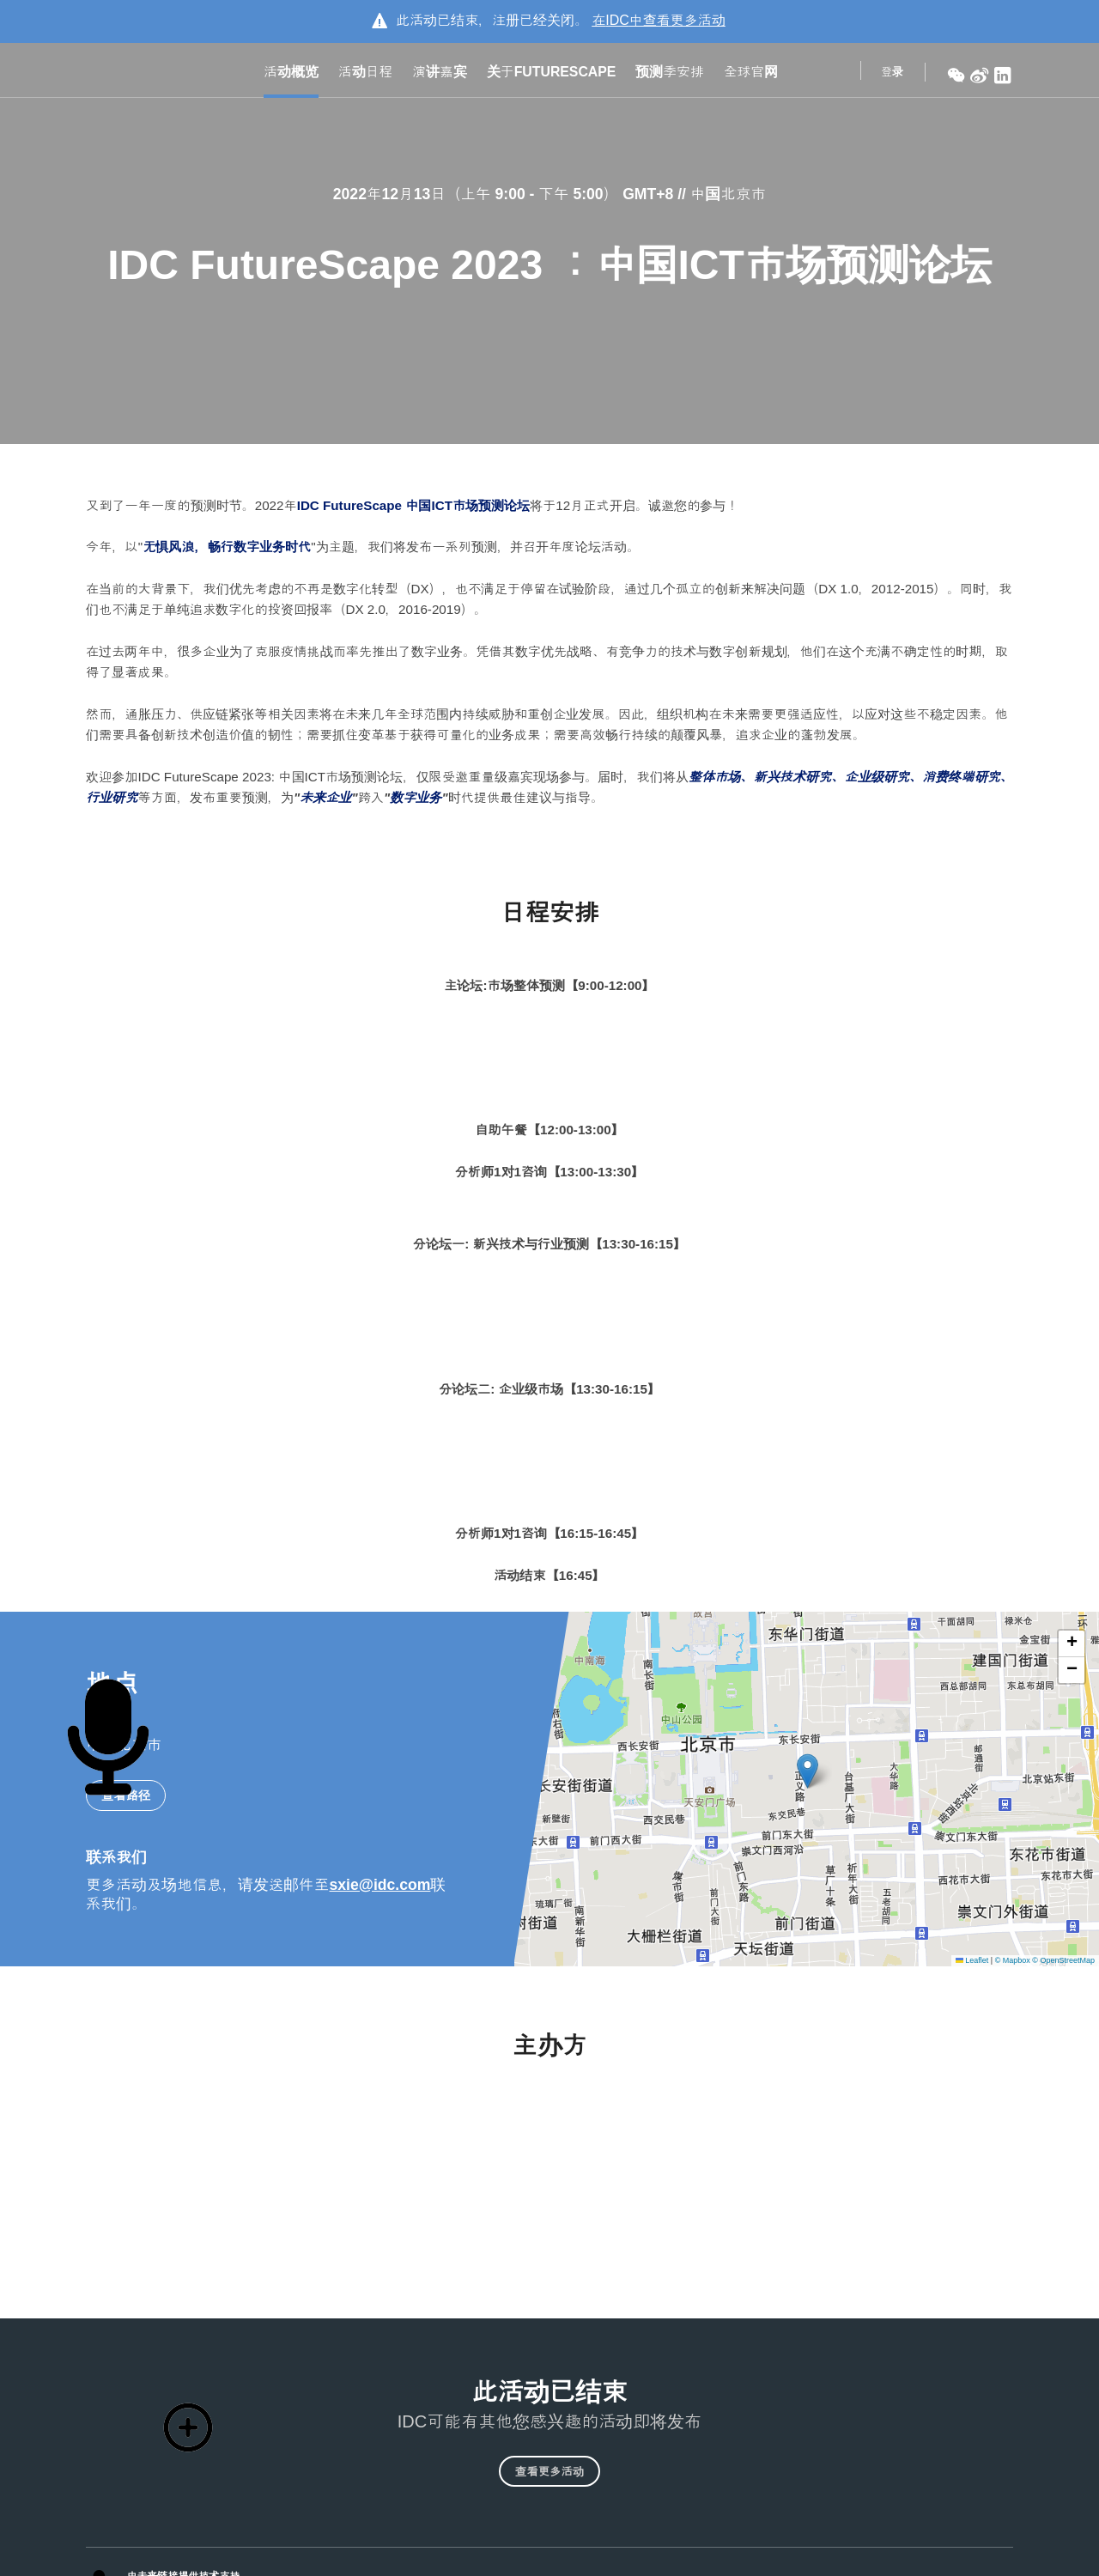 The image size is (1099, 2576). I want to click on tap to start voice recording, so click(108, 1737).